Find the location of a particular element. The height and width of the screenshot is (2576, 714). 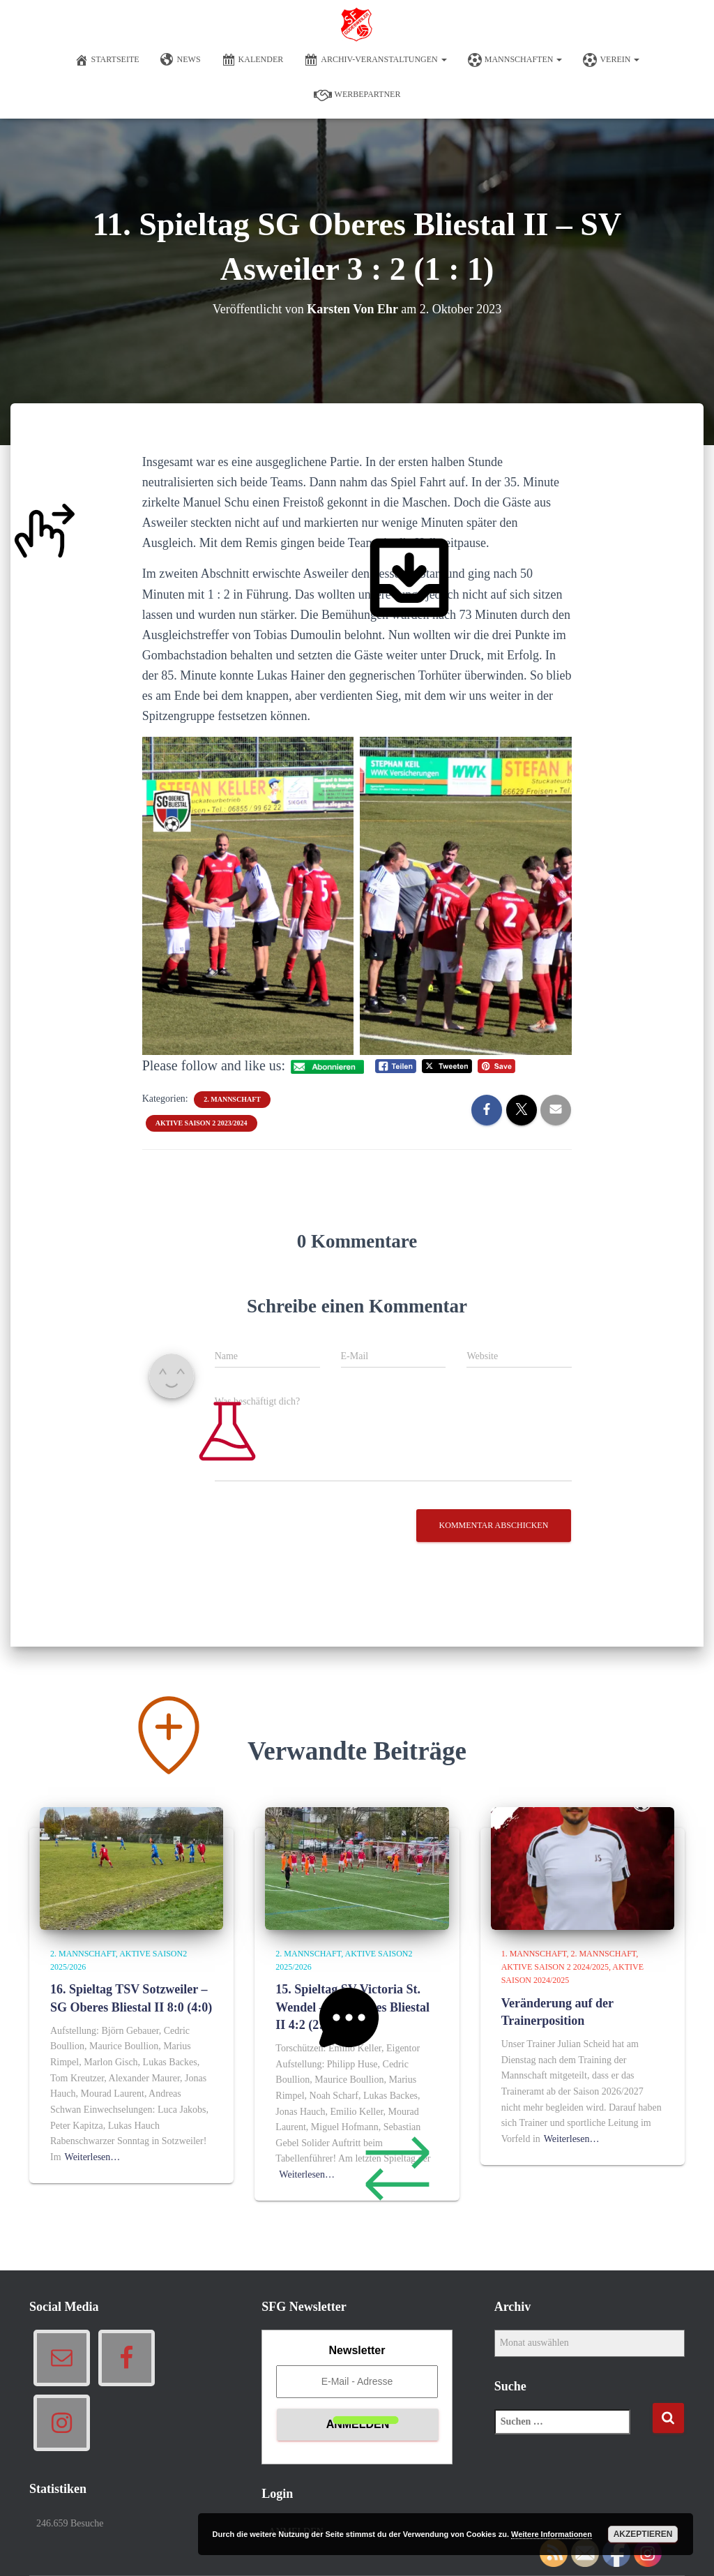

download file to inbox or tray is located at coordinates (409, 578).